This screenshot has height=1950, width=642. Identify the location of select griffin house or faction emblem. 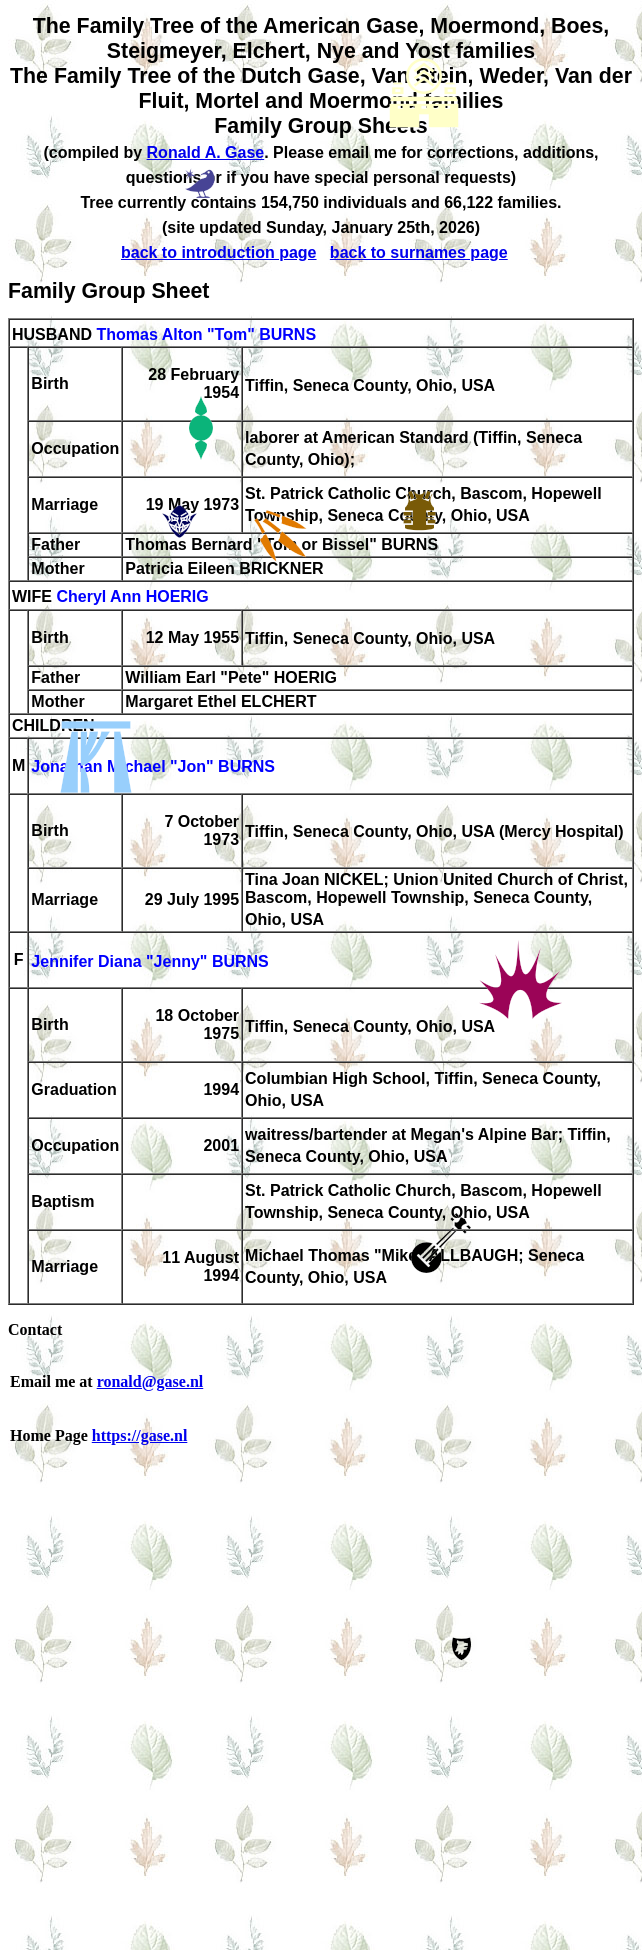
(461, 1648).